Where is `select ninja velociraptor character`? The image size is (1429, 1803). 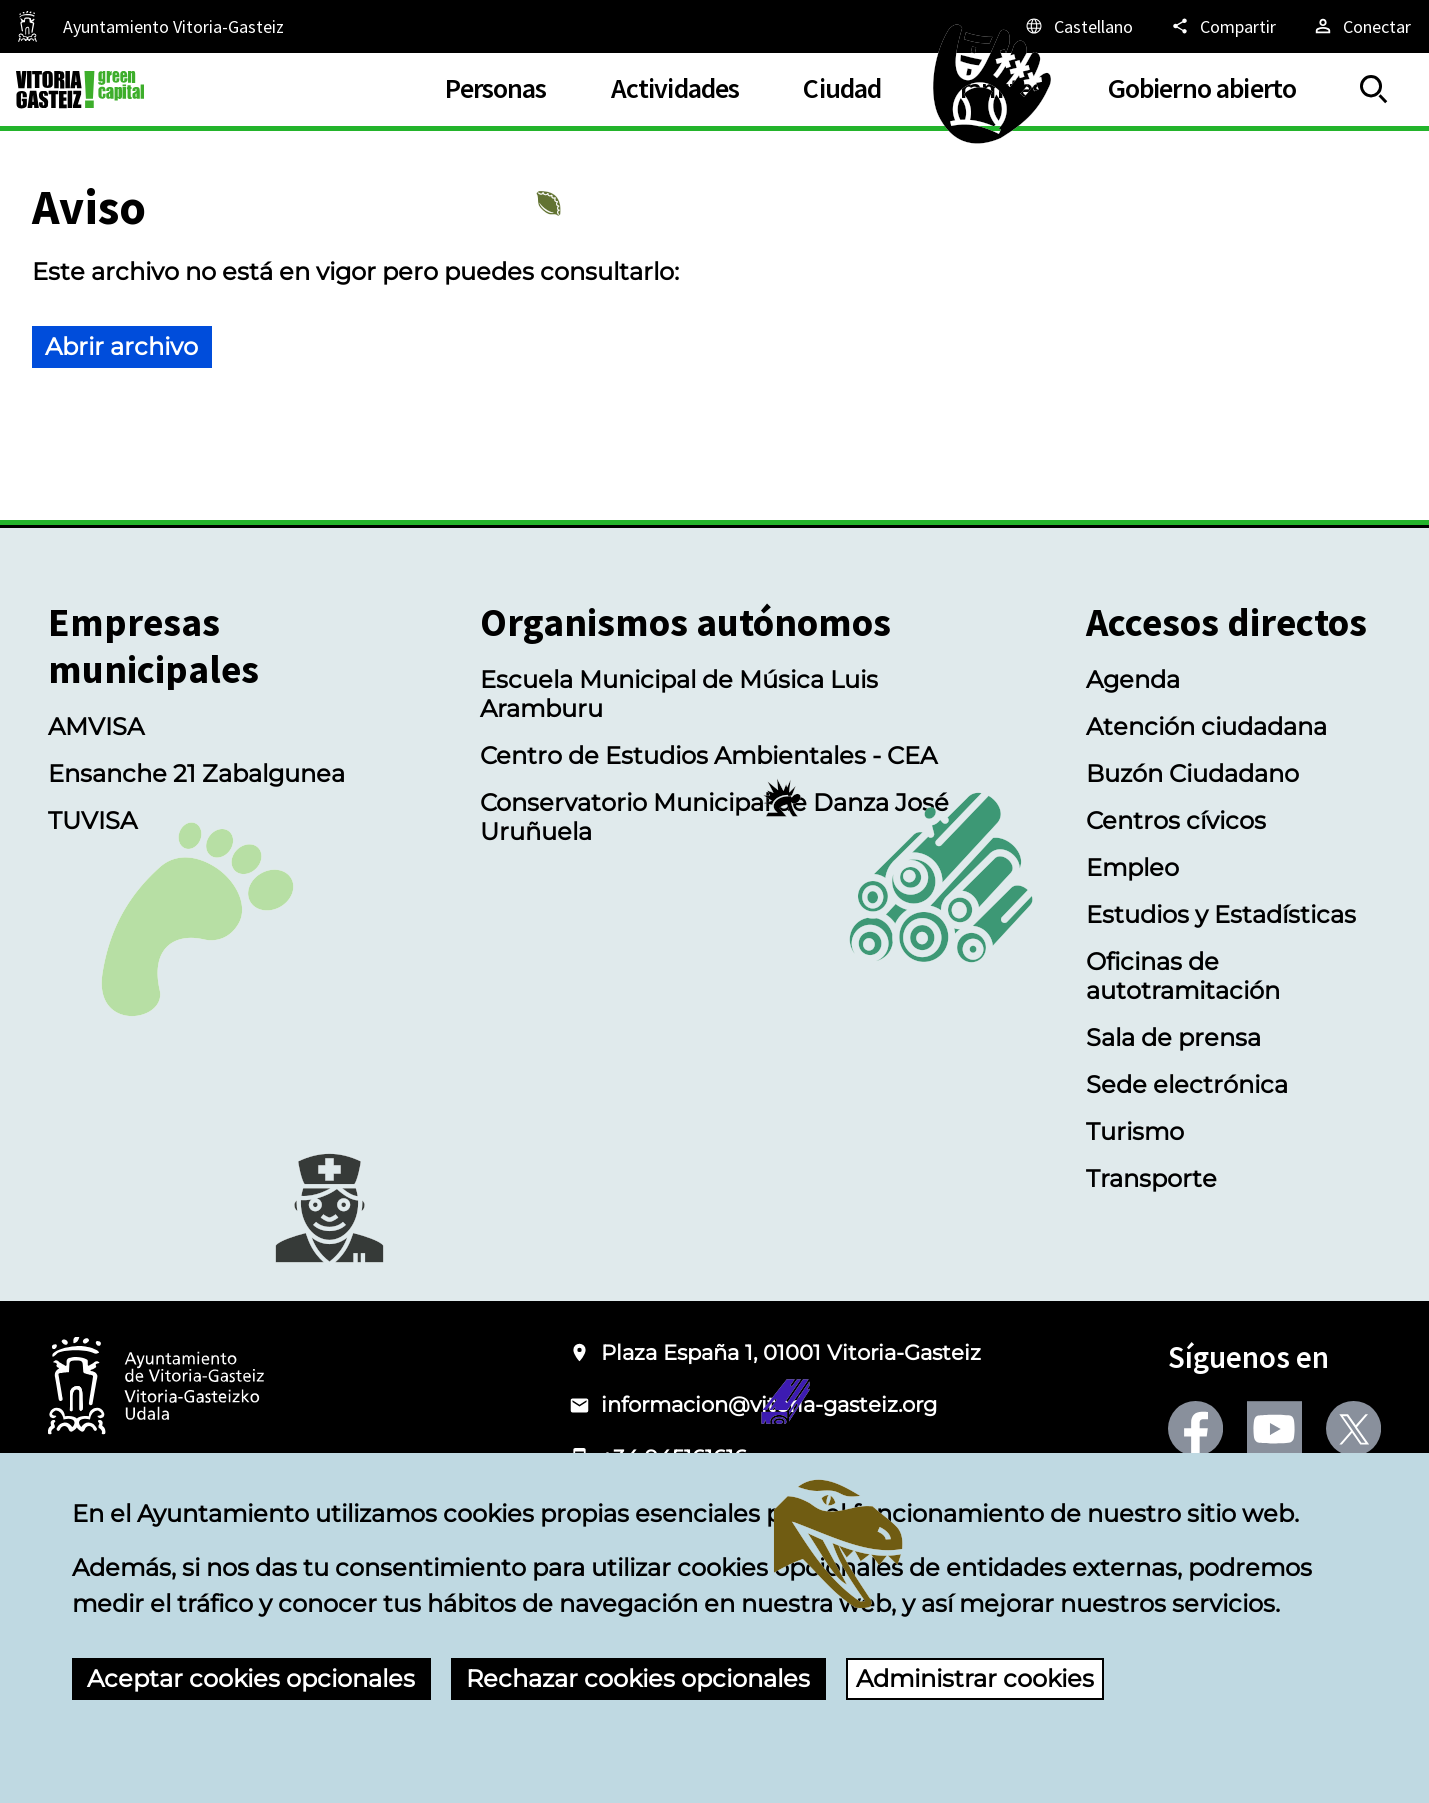
select ninja velociraptor character is located at coordinates (839, 1544).